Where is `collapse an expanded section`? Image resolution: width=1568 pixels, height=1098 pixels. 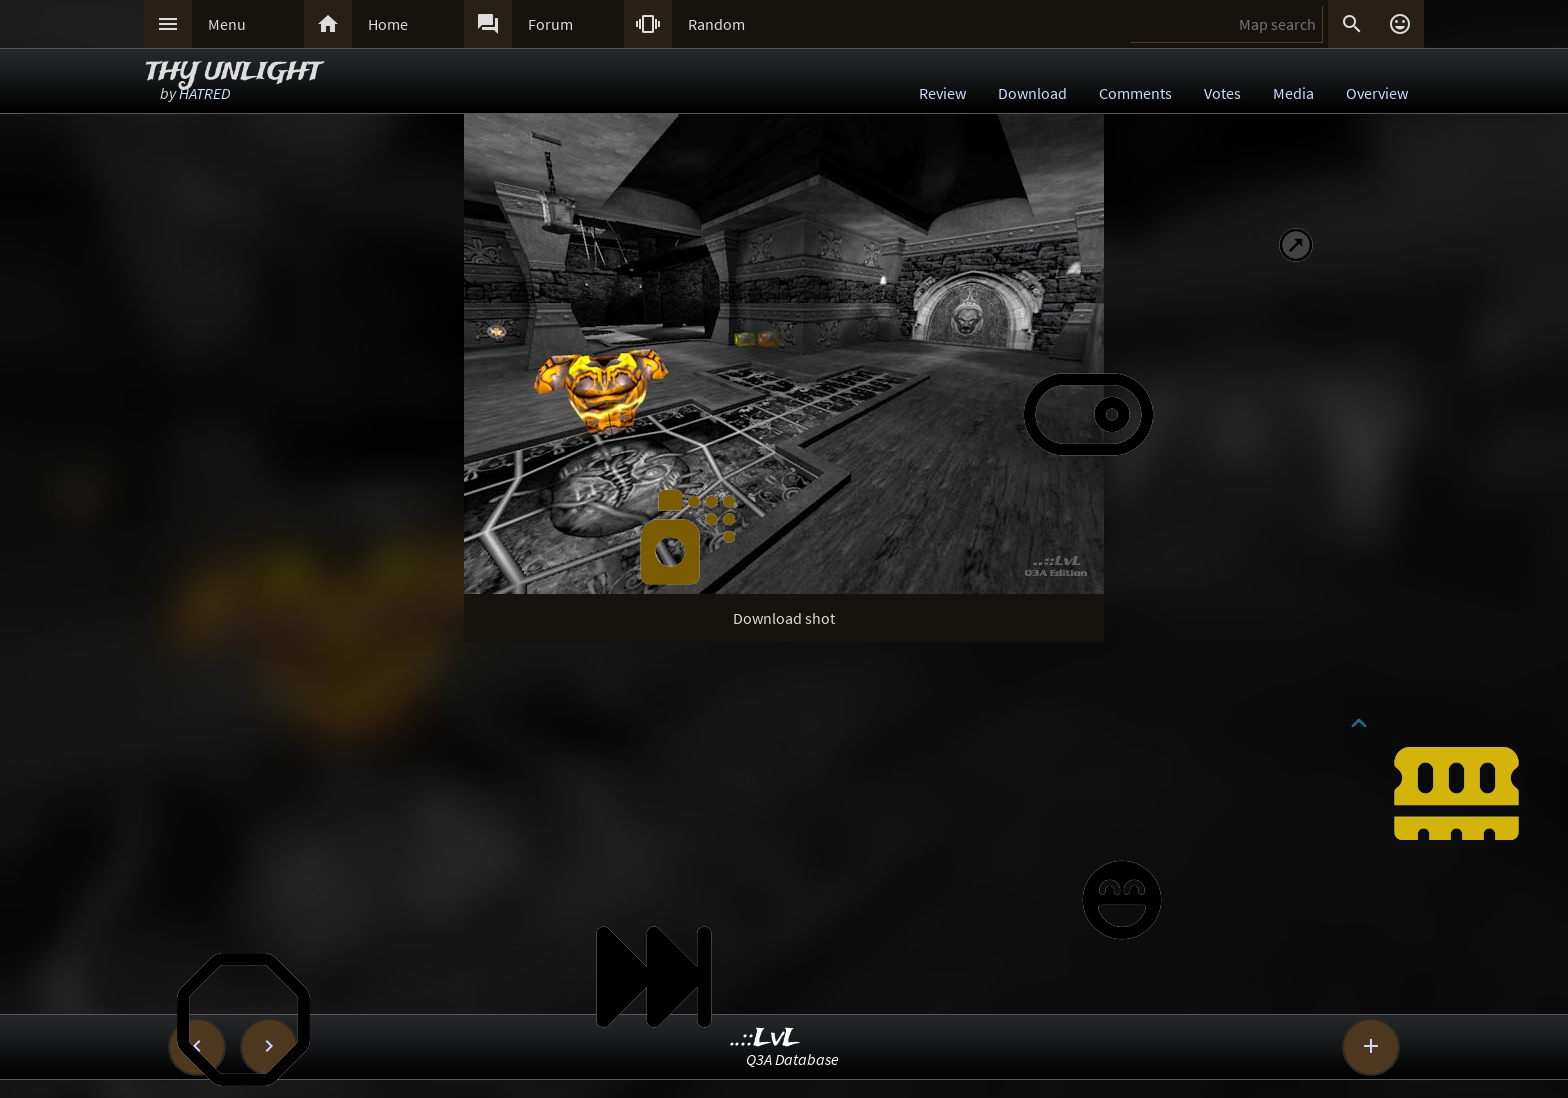 collapse an expanded section is located at coordinates (1359, 723).